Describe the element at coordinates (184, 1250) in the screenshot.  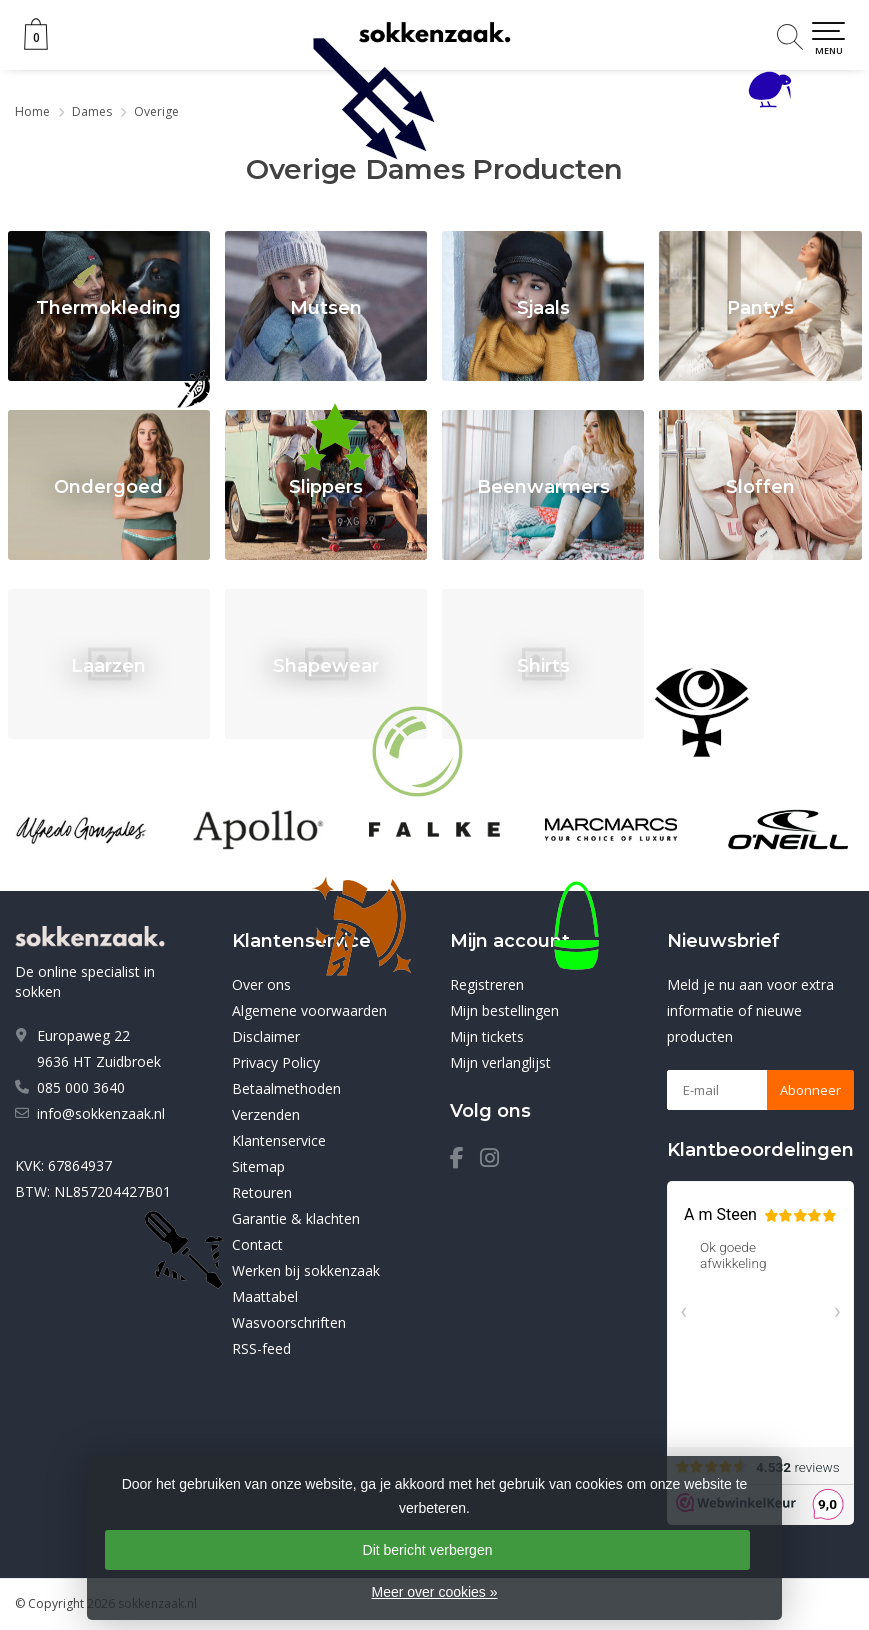
I see `access tools or settings` at that location.